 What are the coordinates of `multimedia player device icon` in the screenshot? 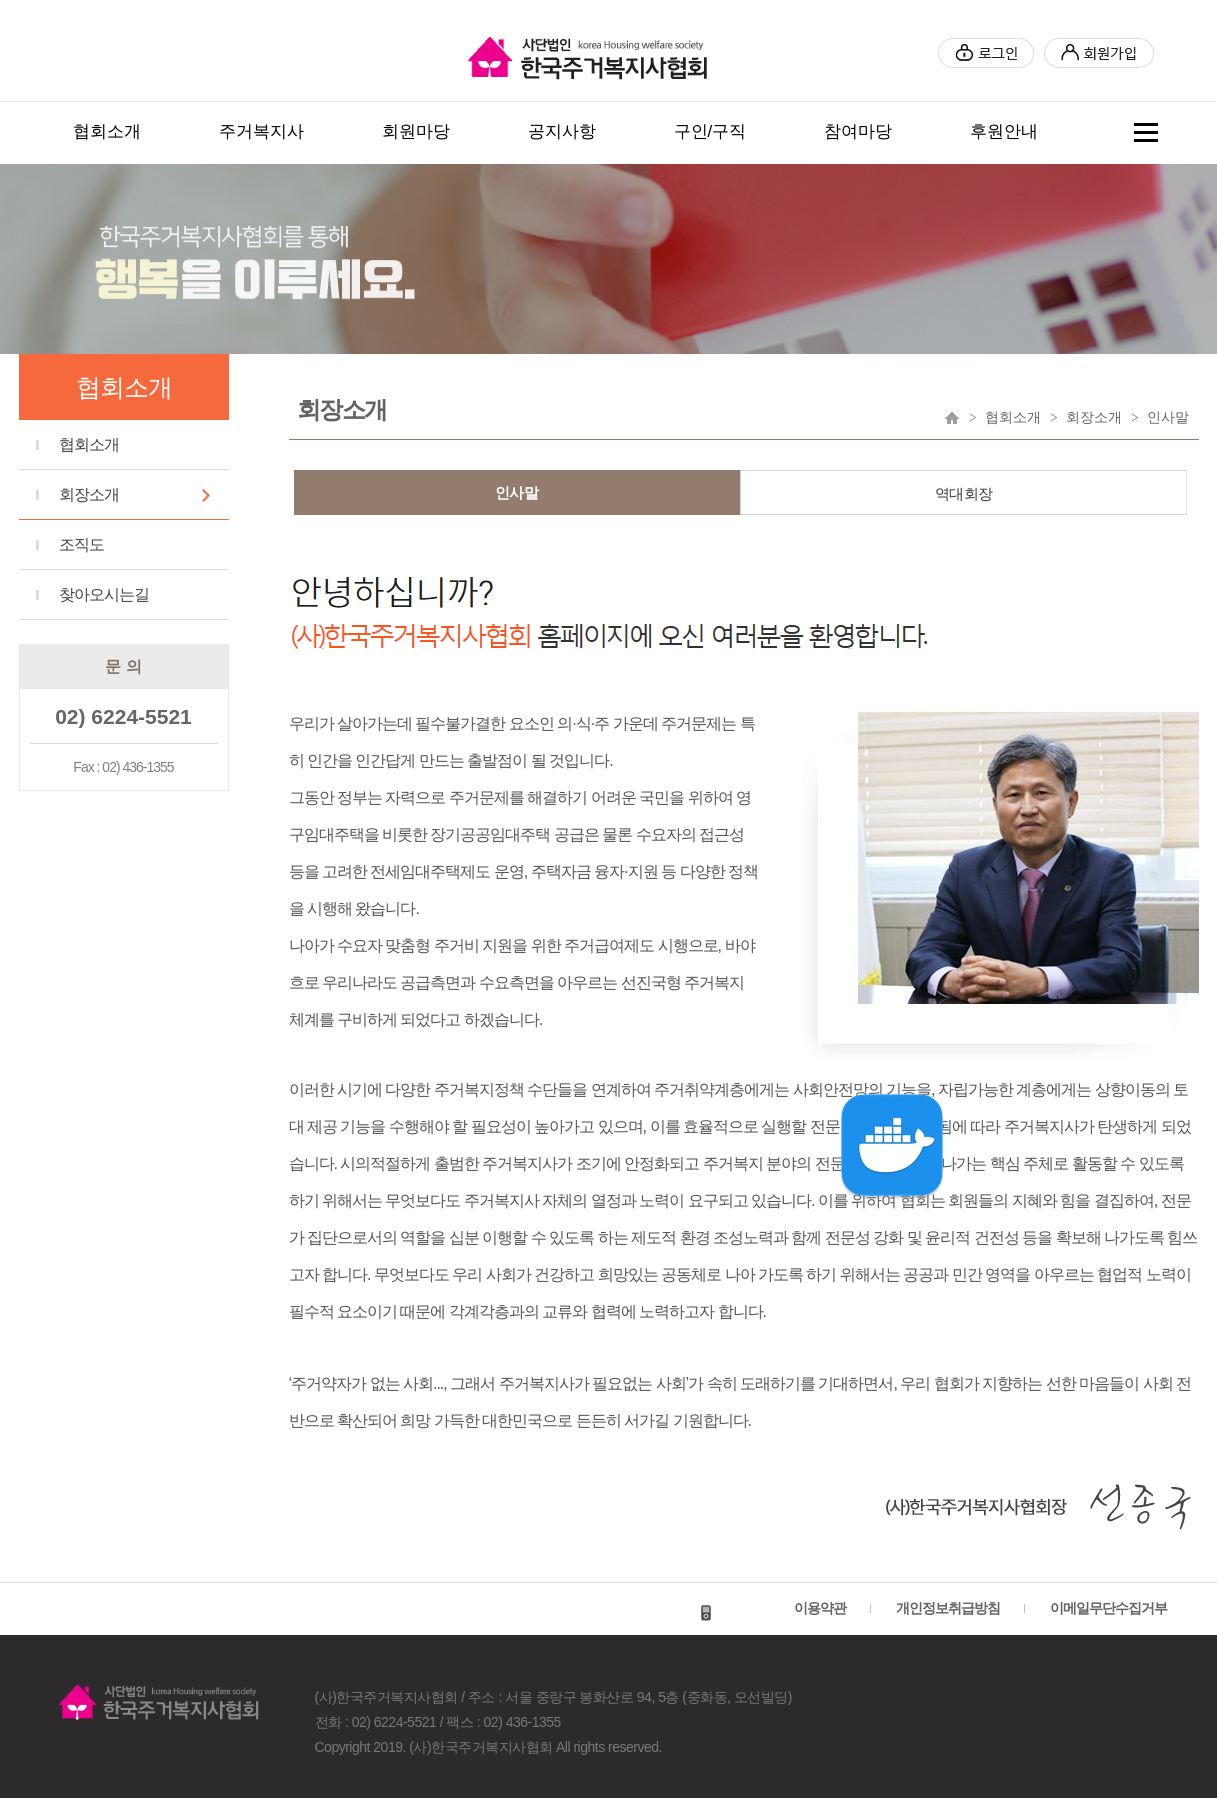 It's located at (706, 1613).